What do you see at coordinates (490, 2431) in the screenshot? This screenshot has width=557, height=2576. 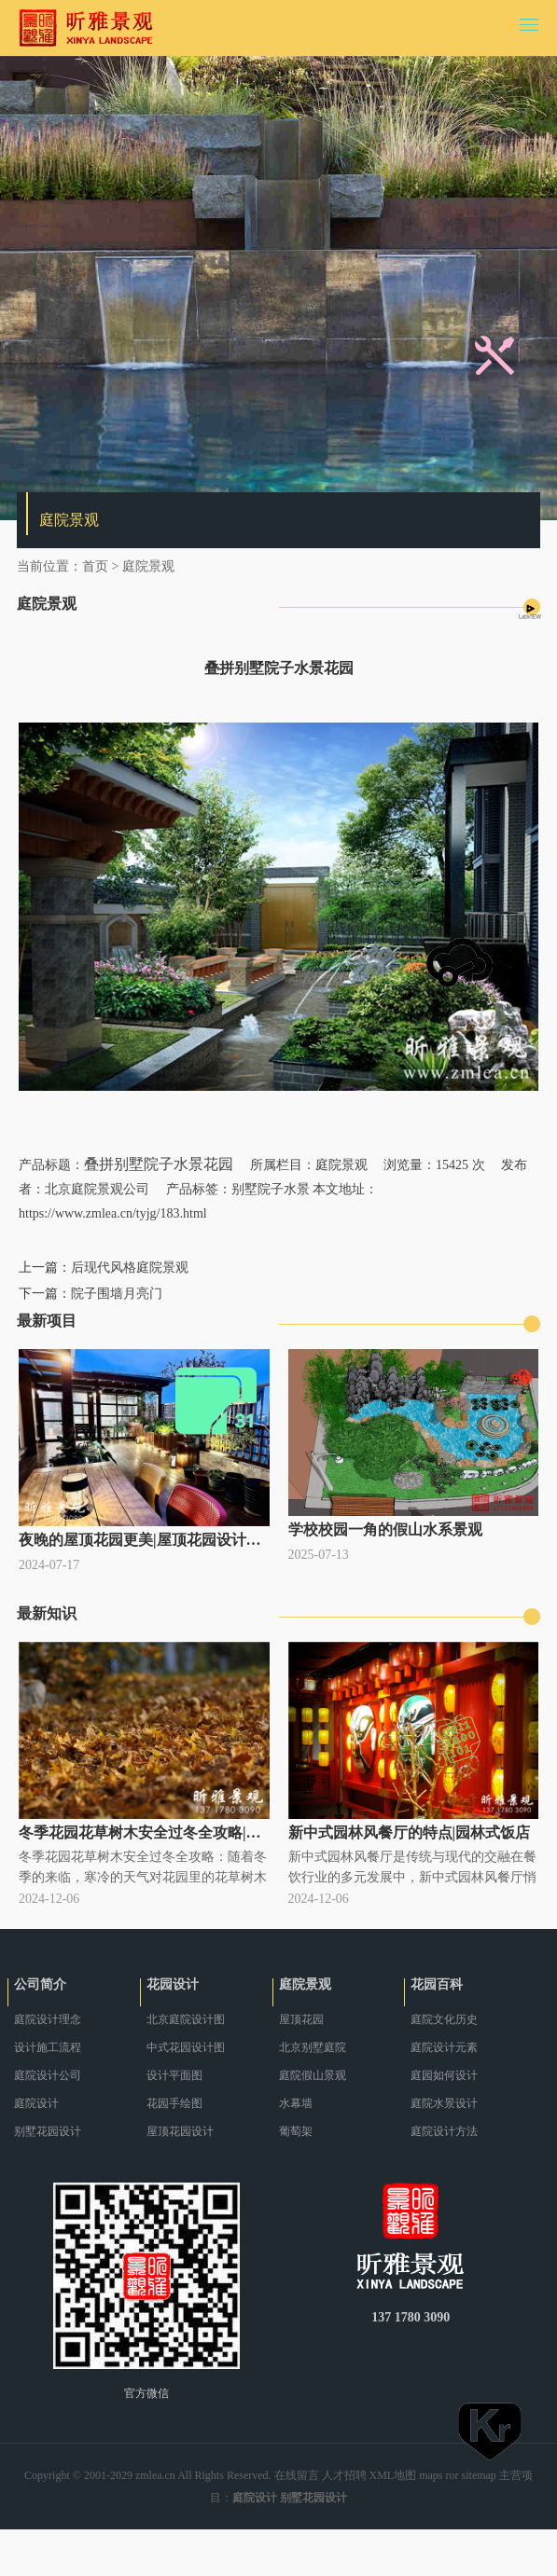 I see `kred app or service logo` at bounding box center [490, 2431].